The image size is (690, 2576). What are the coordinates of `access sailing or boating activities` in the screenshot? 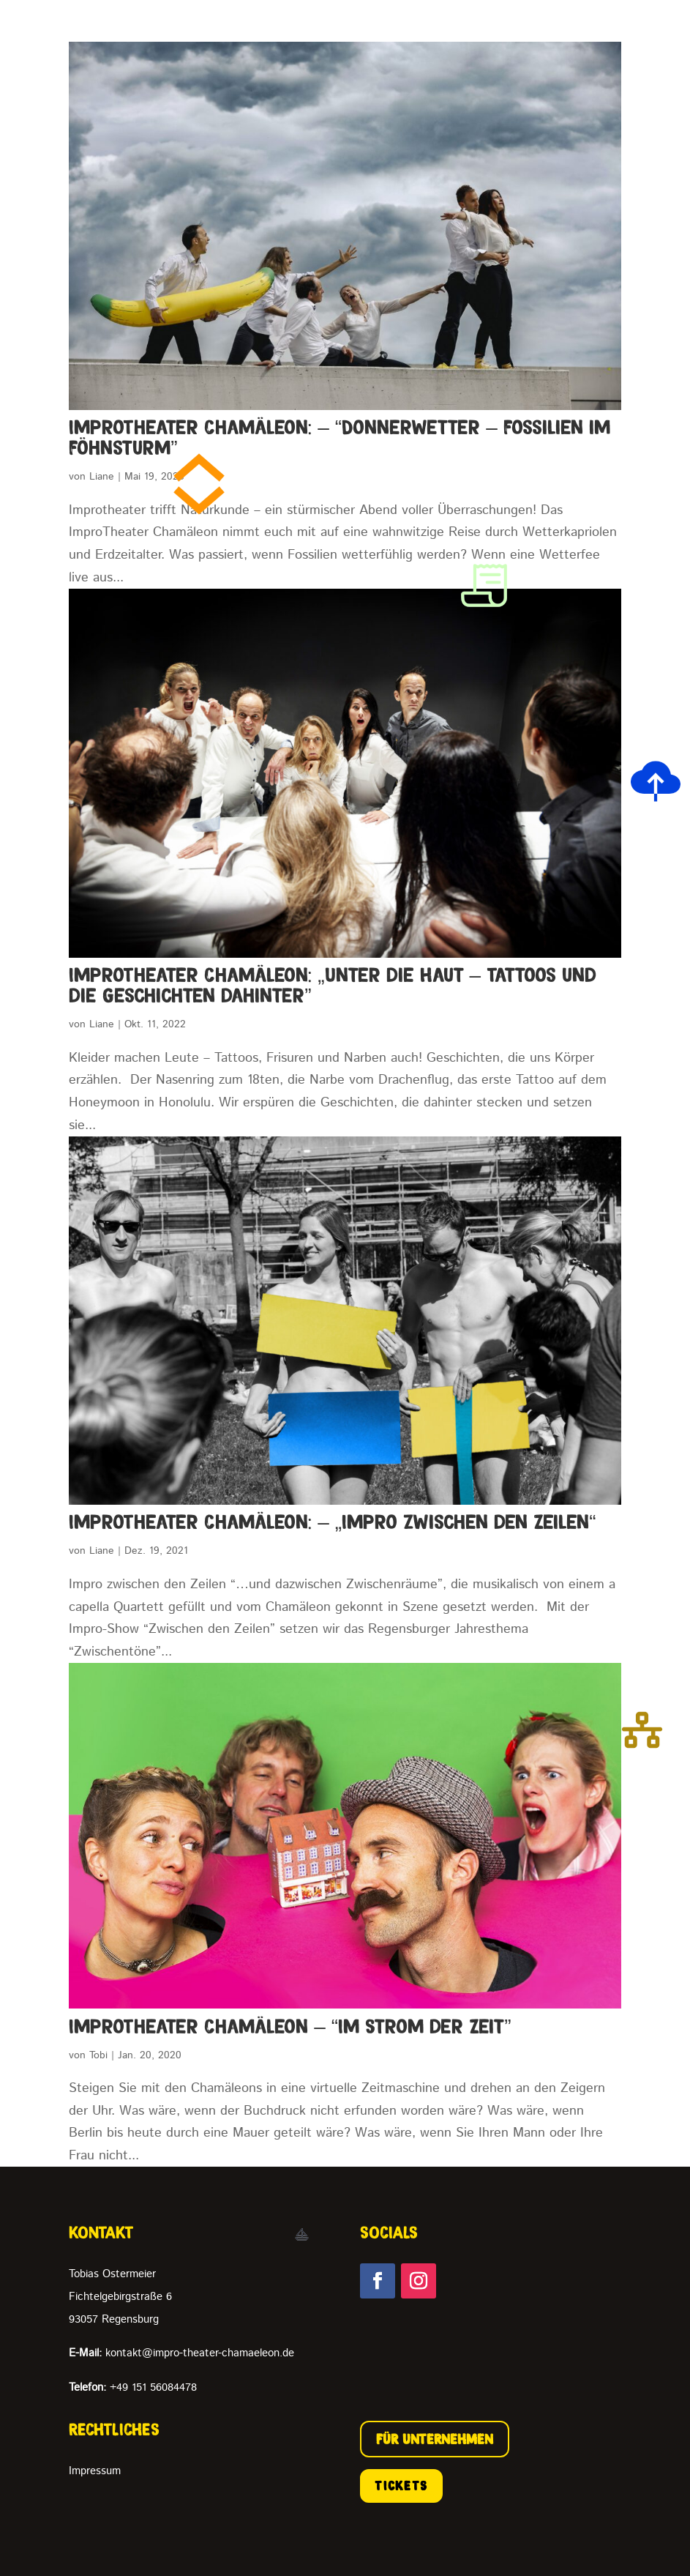 It's located at (301, 2235).